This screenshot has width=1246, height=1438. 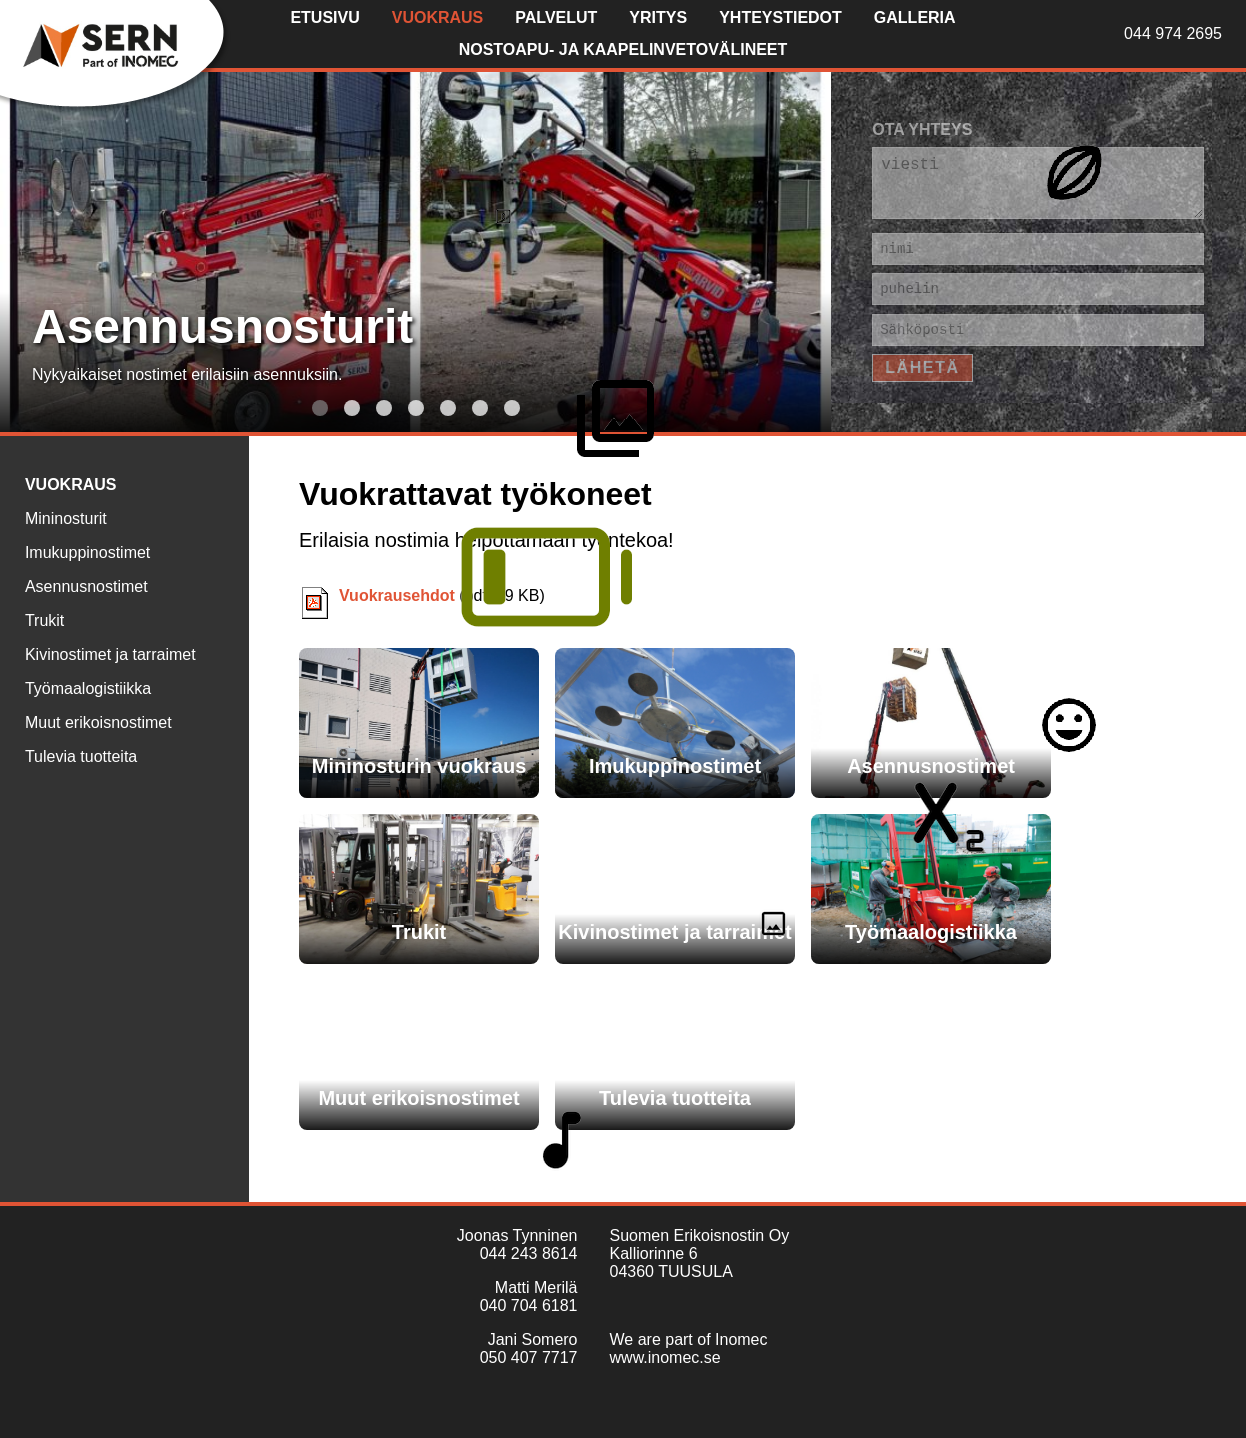 I want to click on apply subscript formatting to selected text, so click(x=936, y=817).